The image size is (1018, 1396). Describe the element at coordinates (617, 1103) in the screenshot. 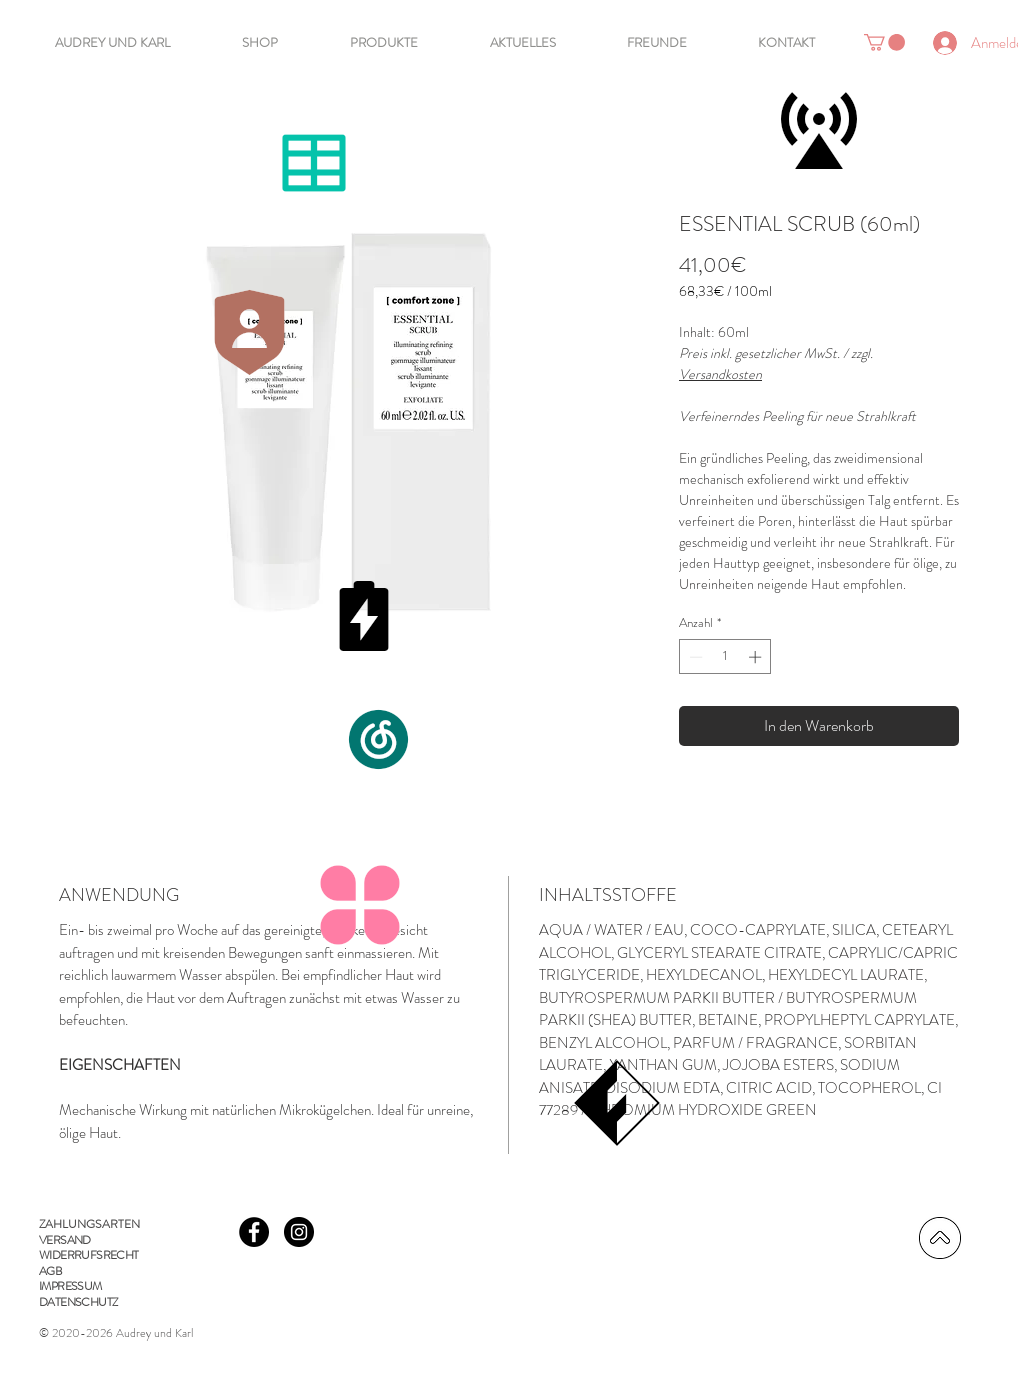

I see `flashforge brand logo` at that location.